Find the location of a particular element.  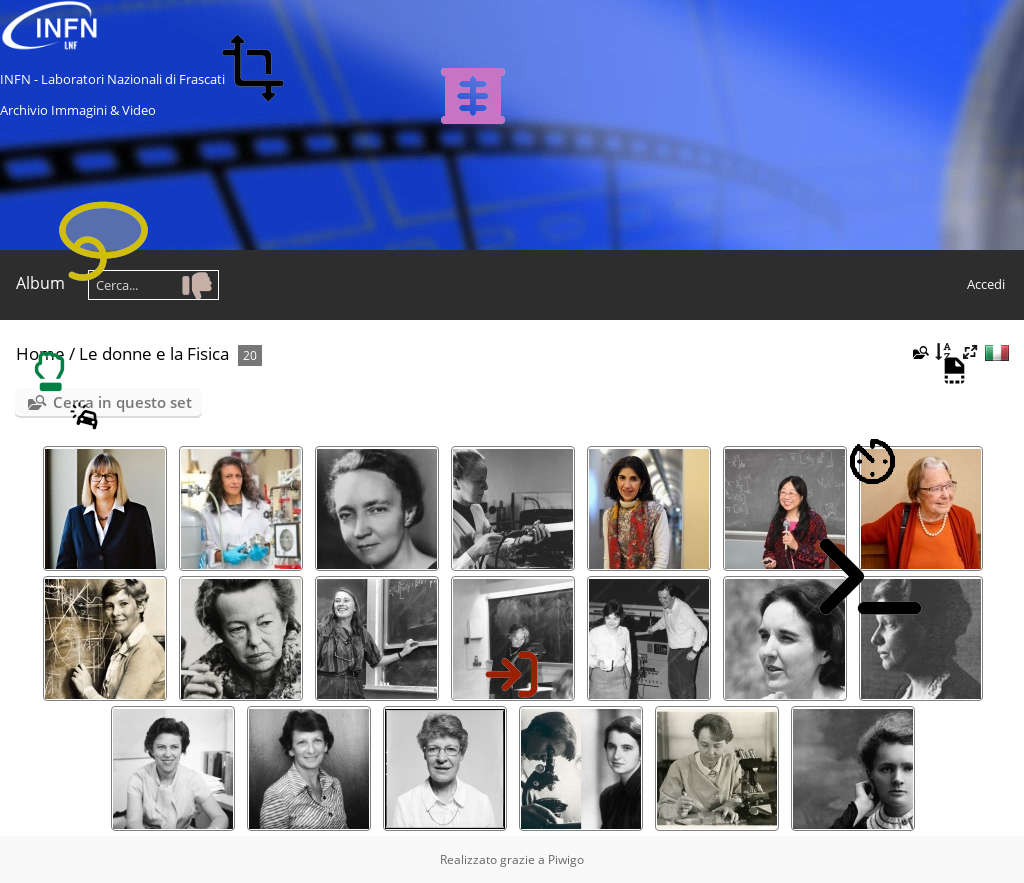

dislike or downvote content is located at coordinates (197, 285).